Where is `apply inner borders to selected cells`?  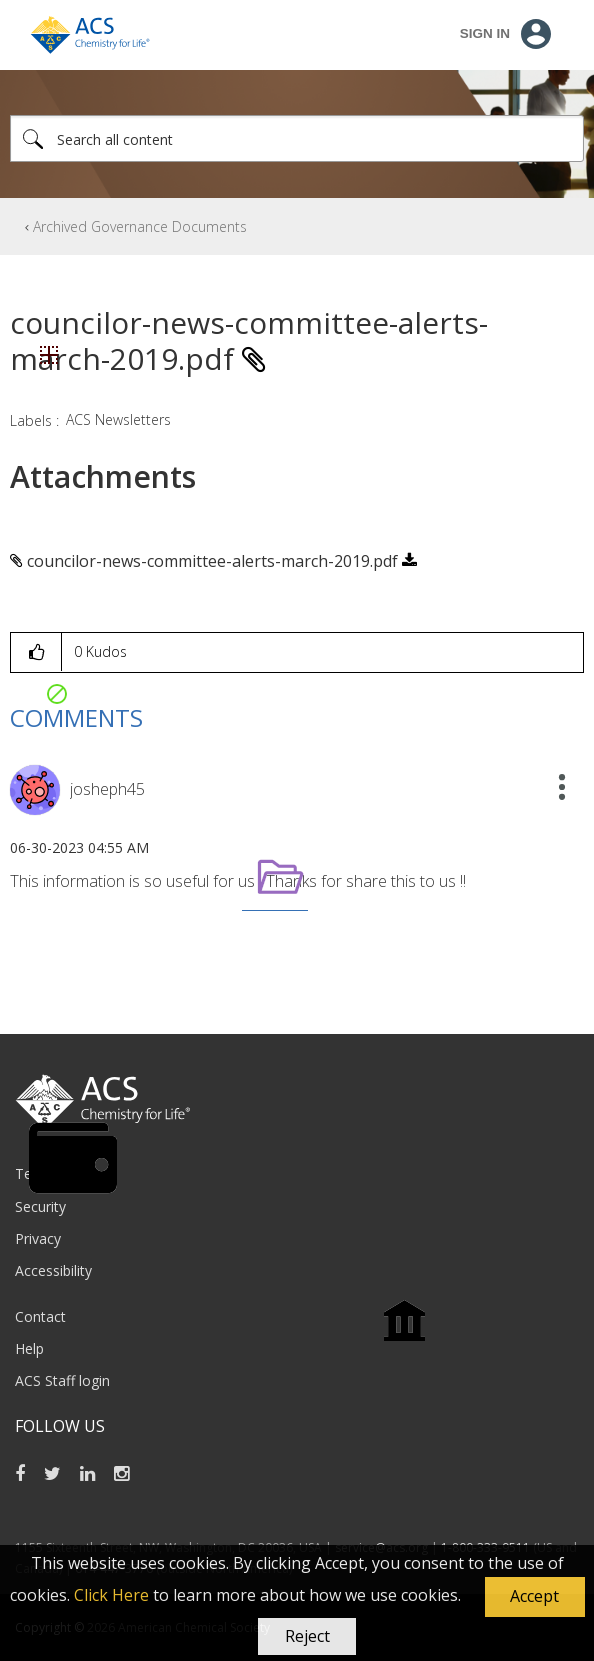 apply inner borders to selected cells is located at coordinates (49, 355).